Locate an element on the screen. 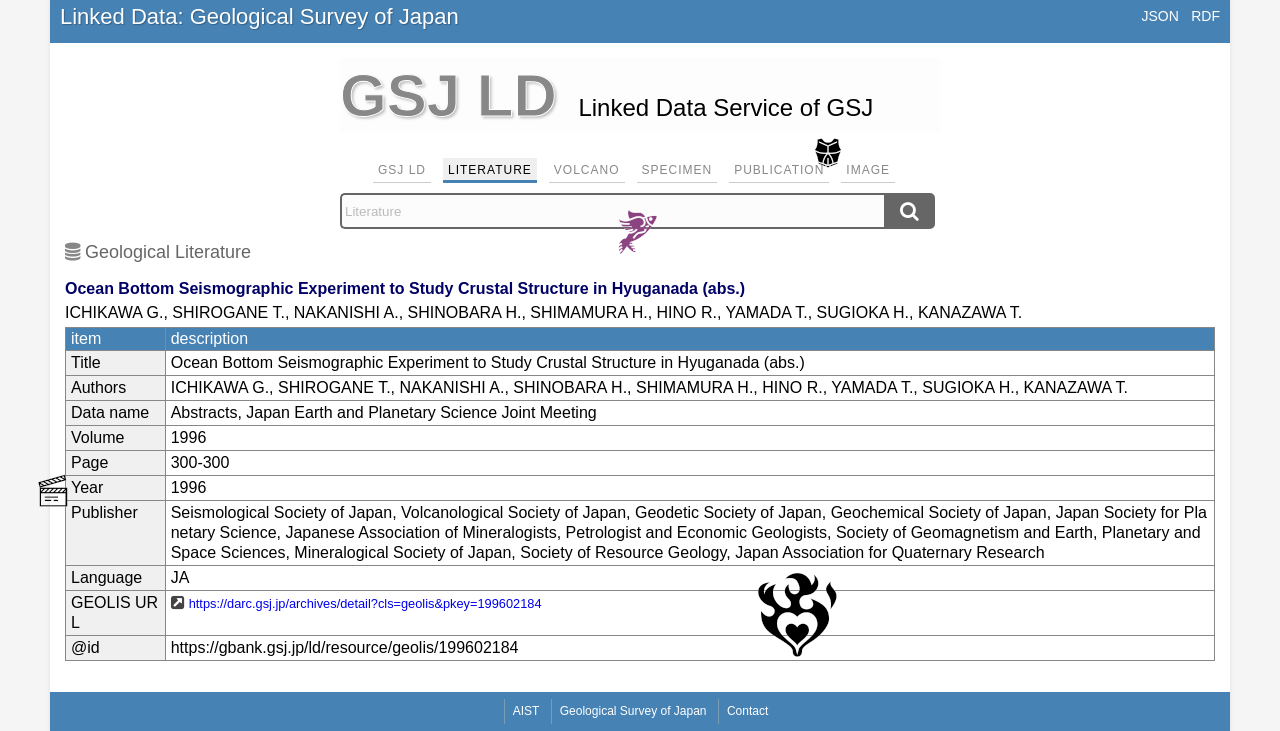 The width and height of the screenshot is (1280, 731). flying trout creature in a fantasy game is located at coordinates (638, 232).